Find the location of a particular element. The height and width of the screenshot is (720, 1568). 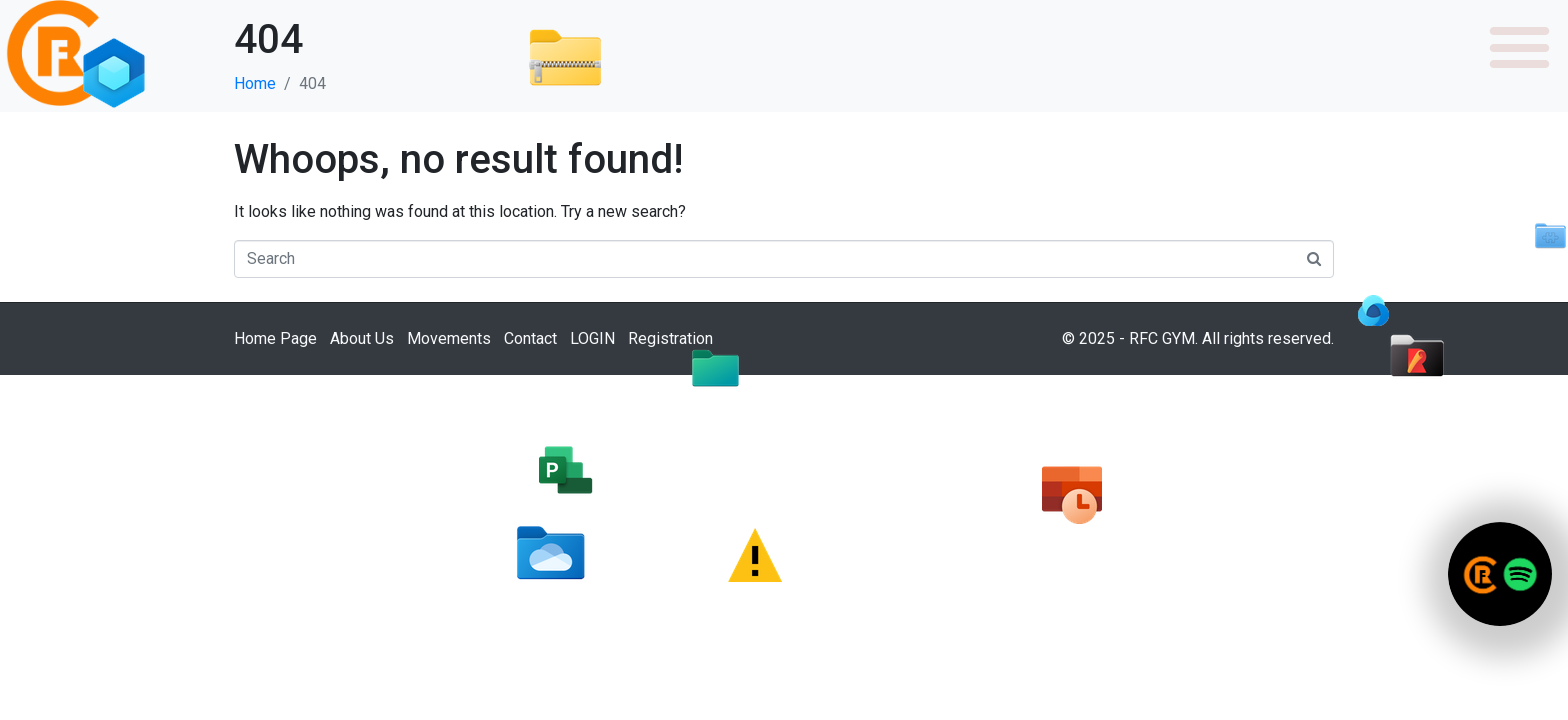

open OneDrive synced folder is located at coordinates (550, 554).